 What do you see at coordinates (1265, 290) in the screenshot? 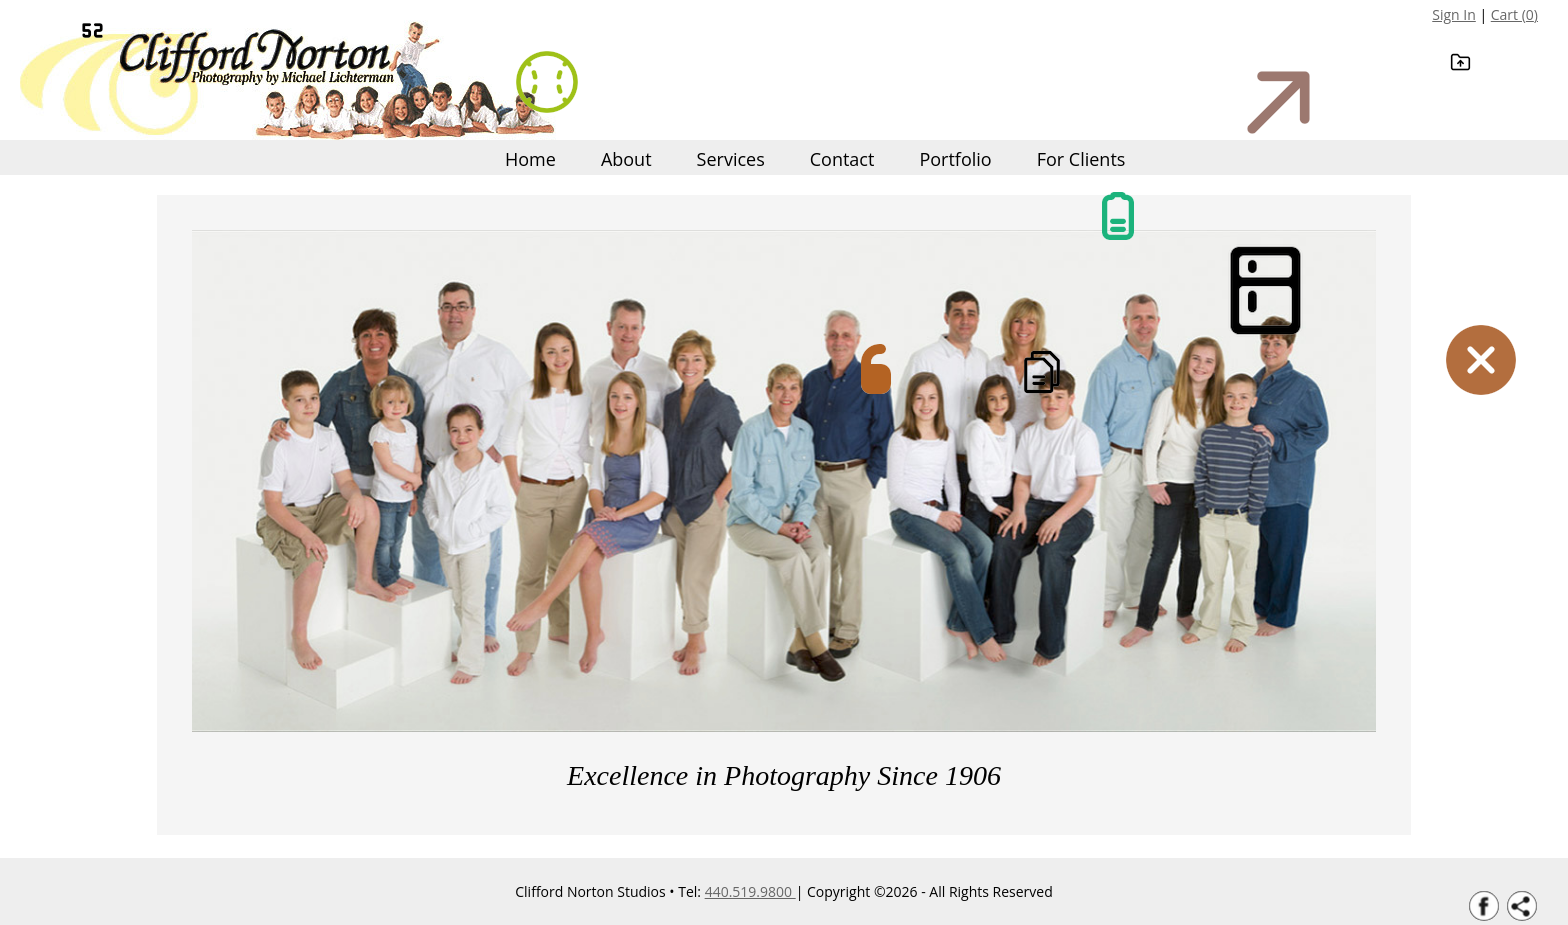
I see `access kitchen appliance controls` at bounding box center [1265, 290].